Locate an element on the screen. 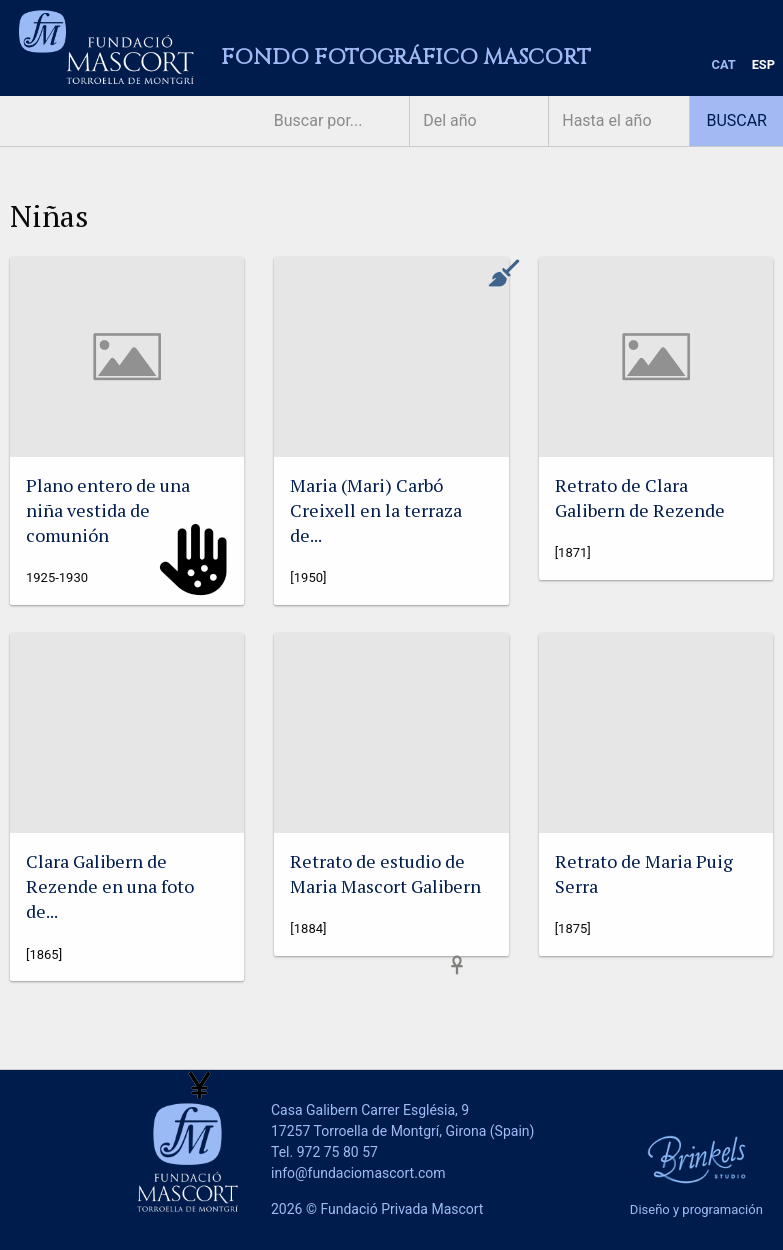  indicates egyptian or ancient history content is located at coordinates (457, 965).